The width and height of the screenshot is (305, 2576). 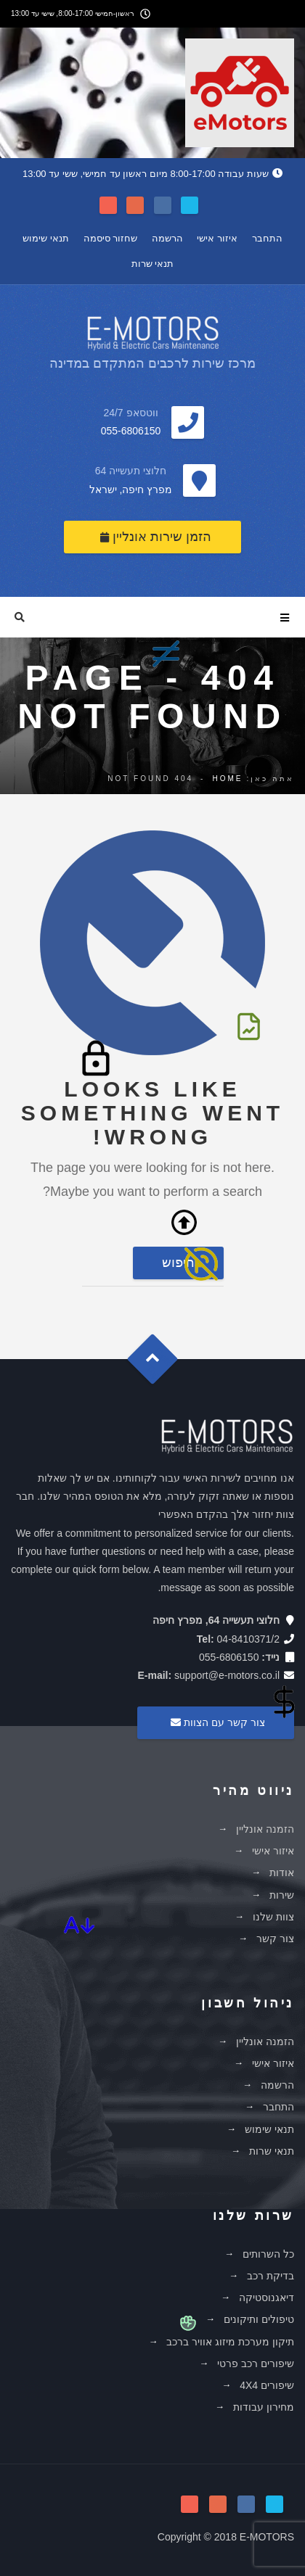 I want to click on view report or analytics document, so click(x=248, y=1026).